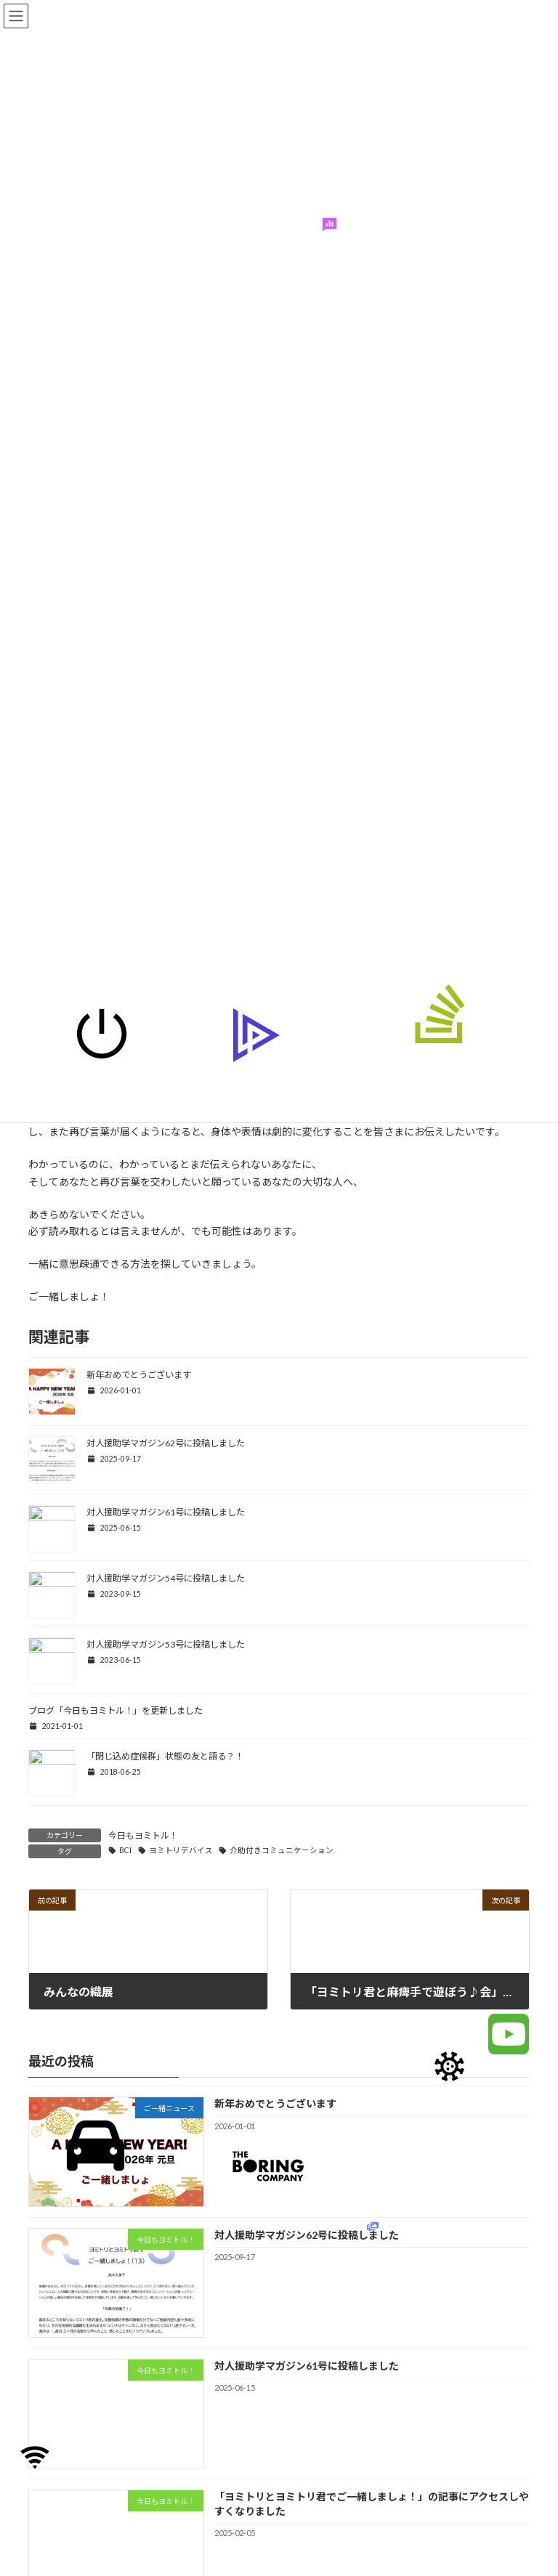  Describe the element at coordinates (102, 1034) in the screenshot. I see `power off or shut down the device` at that location.